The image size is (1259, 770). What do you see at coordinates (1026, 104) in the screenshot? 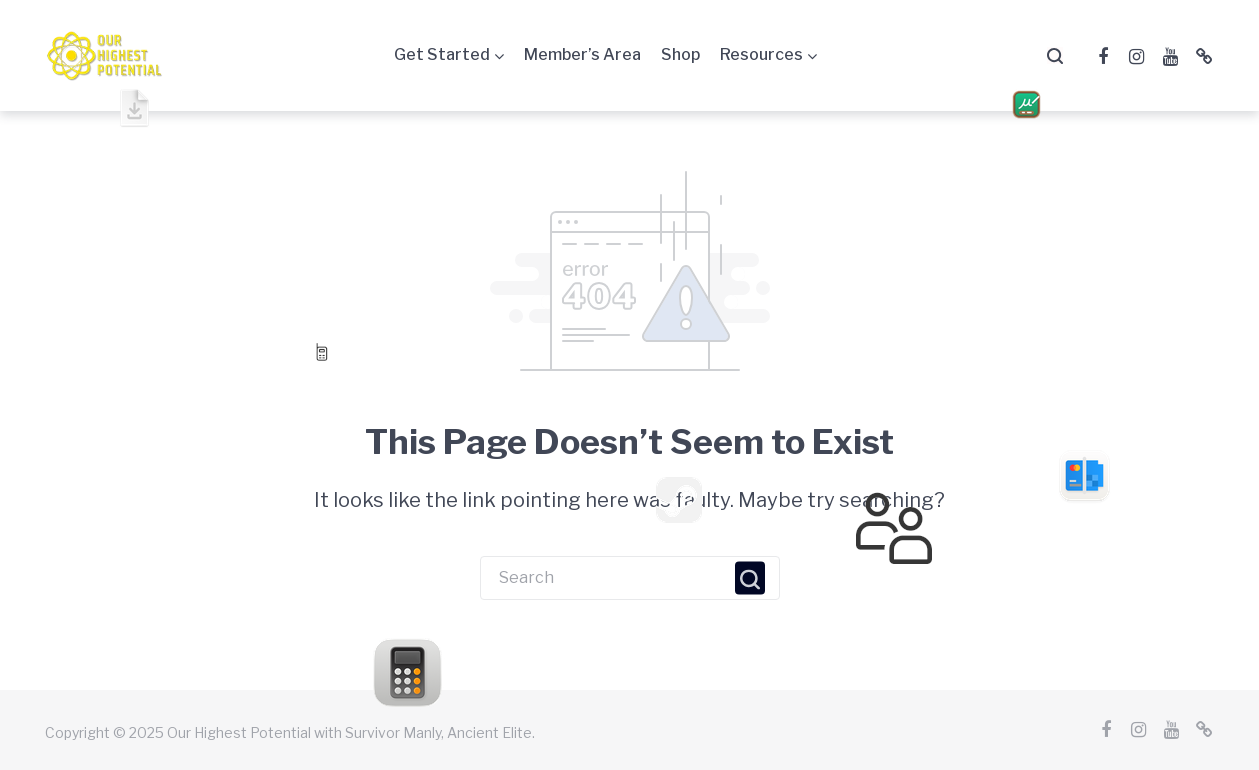
I see `open tex-match app for handwriting or symbol recognition` at bounding box center [1026, 104].